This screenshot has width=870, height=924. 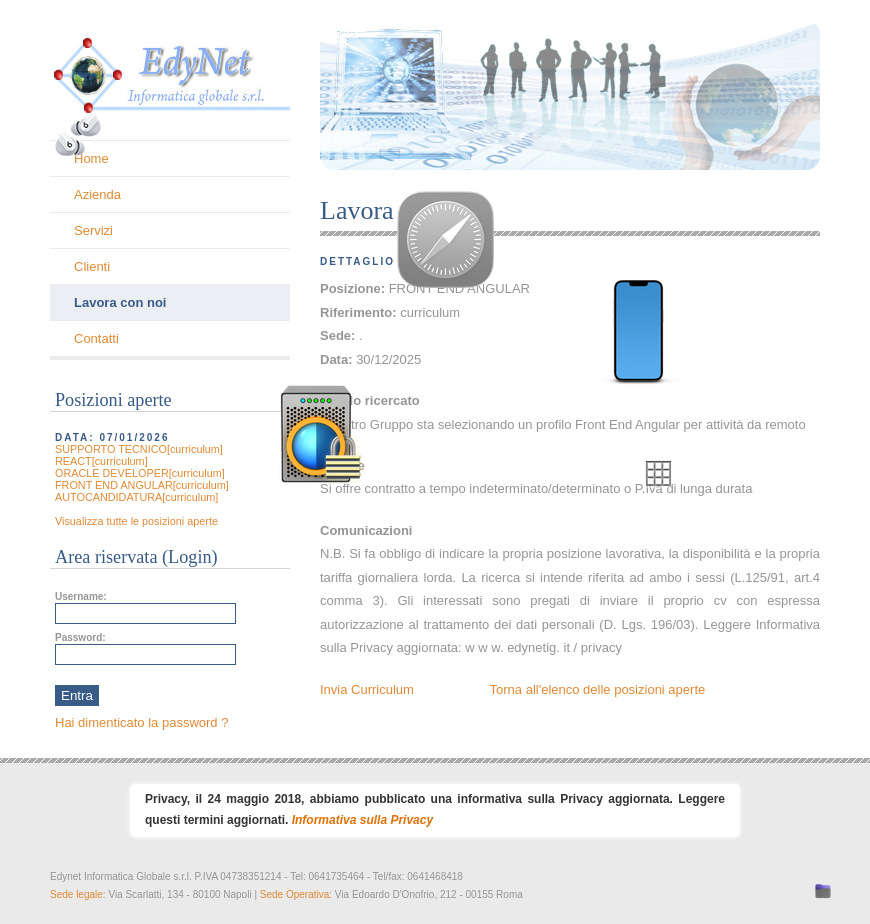 I want to click on connect beats wireless earbuds via bluetooth, so click(x=78, y=135).